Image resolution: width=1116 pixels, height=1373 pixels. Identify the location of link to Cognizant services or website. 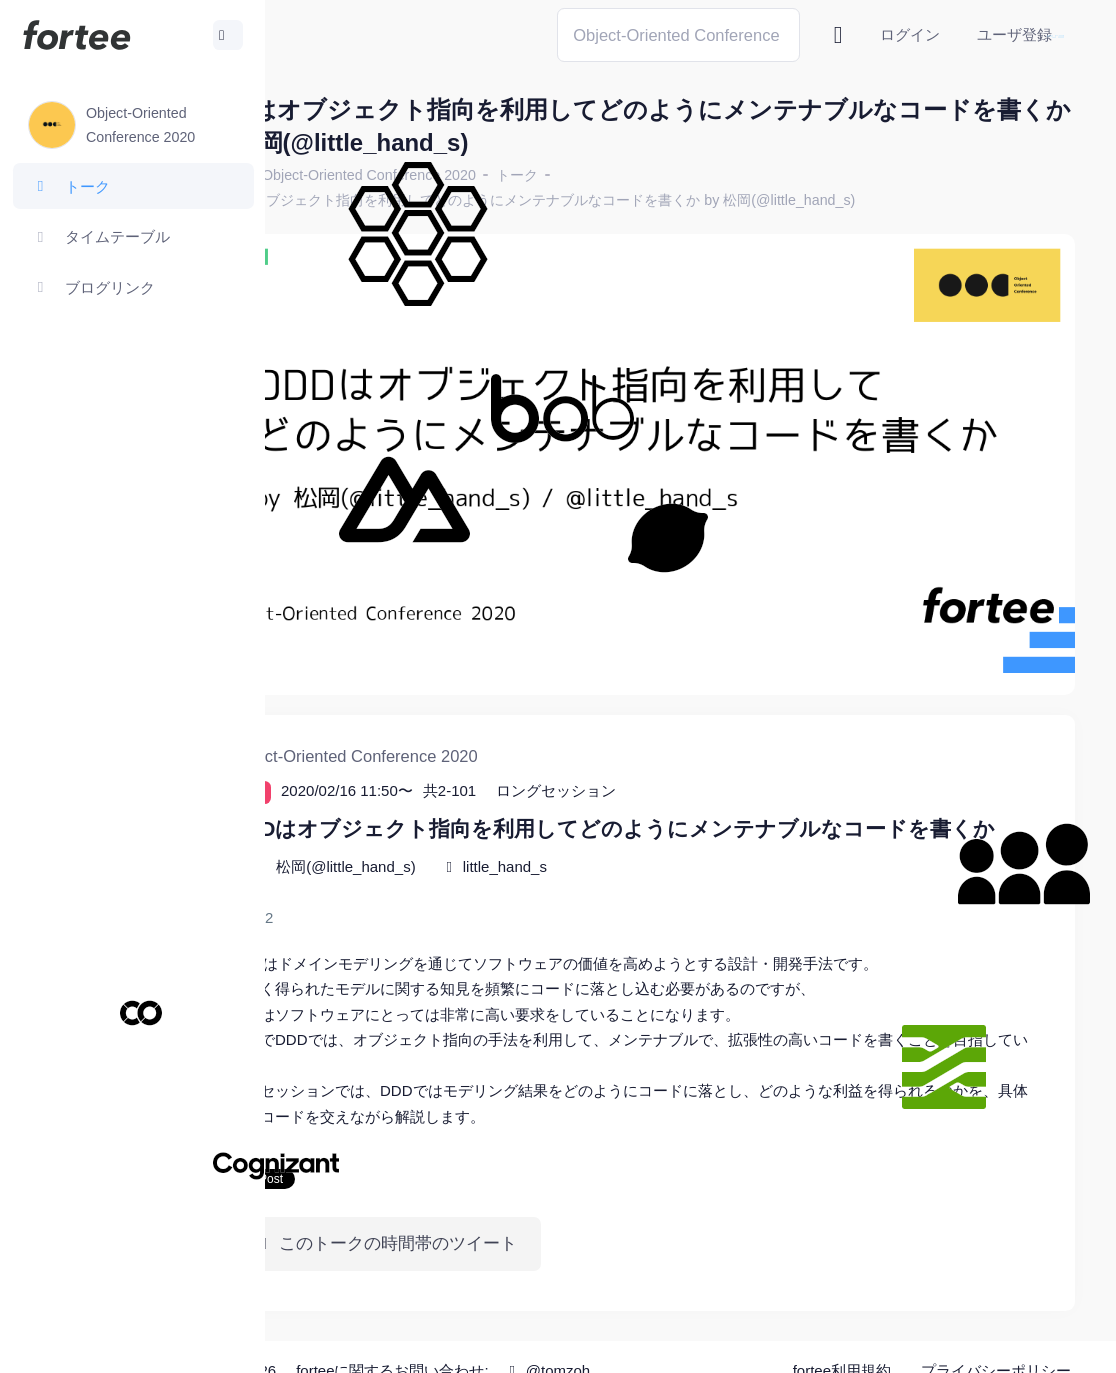
(276, 1166).